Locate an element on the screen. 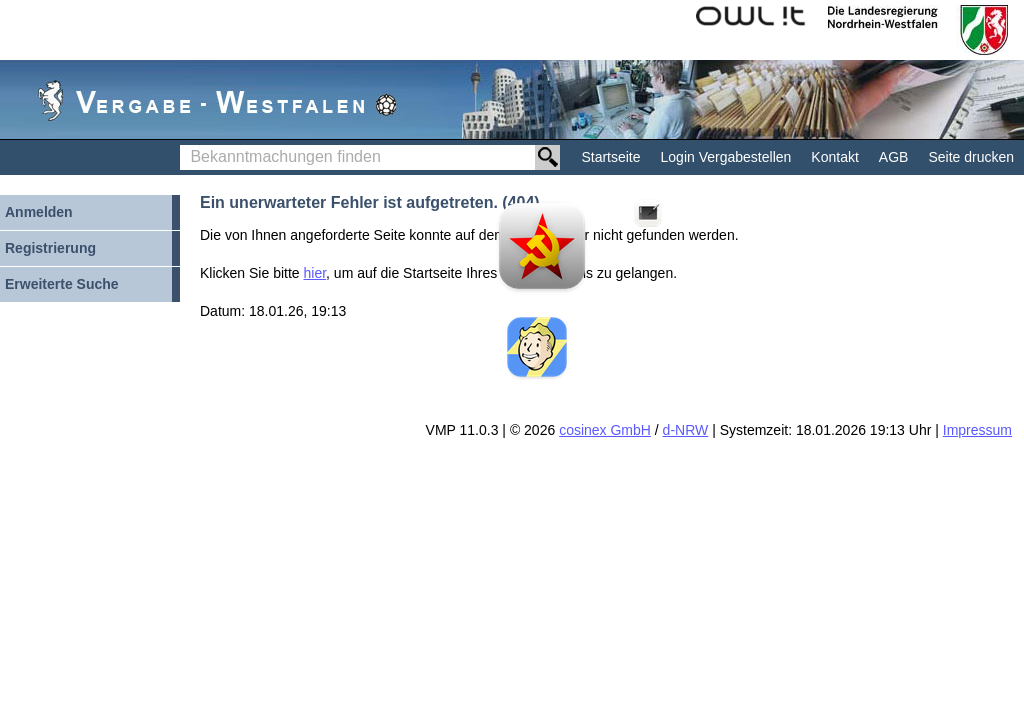 This screenshot has height=720, width=1024. open tablet input settings is located at coordinates (648, 213).